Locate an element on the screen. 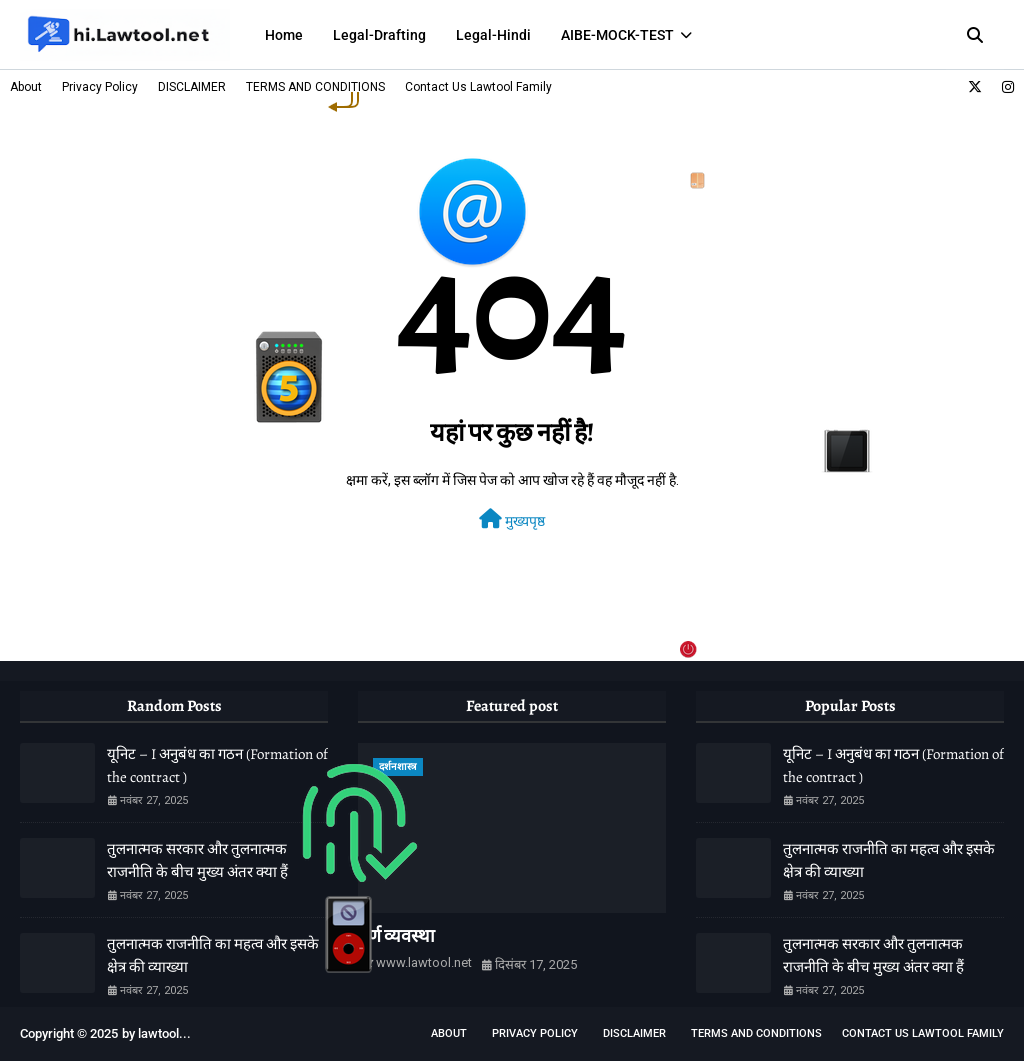 Image resolution: width=1024 pixels, height=1061 pixels. iPod device with sync disabled or unavailable is located at coordinates (348, 934).